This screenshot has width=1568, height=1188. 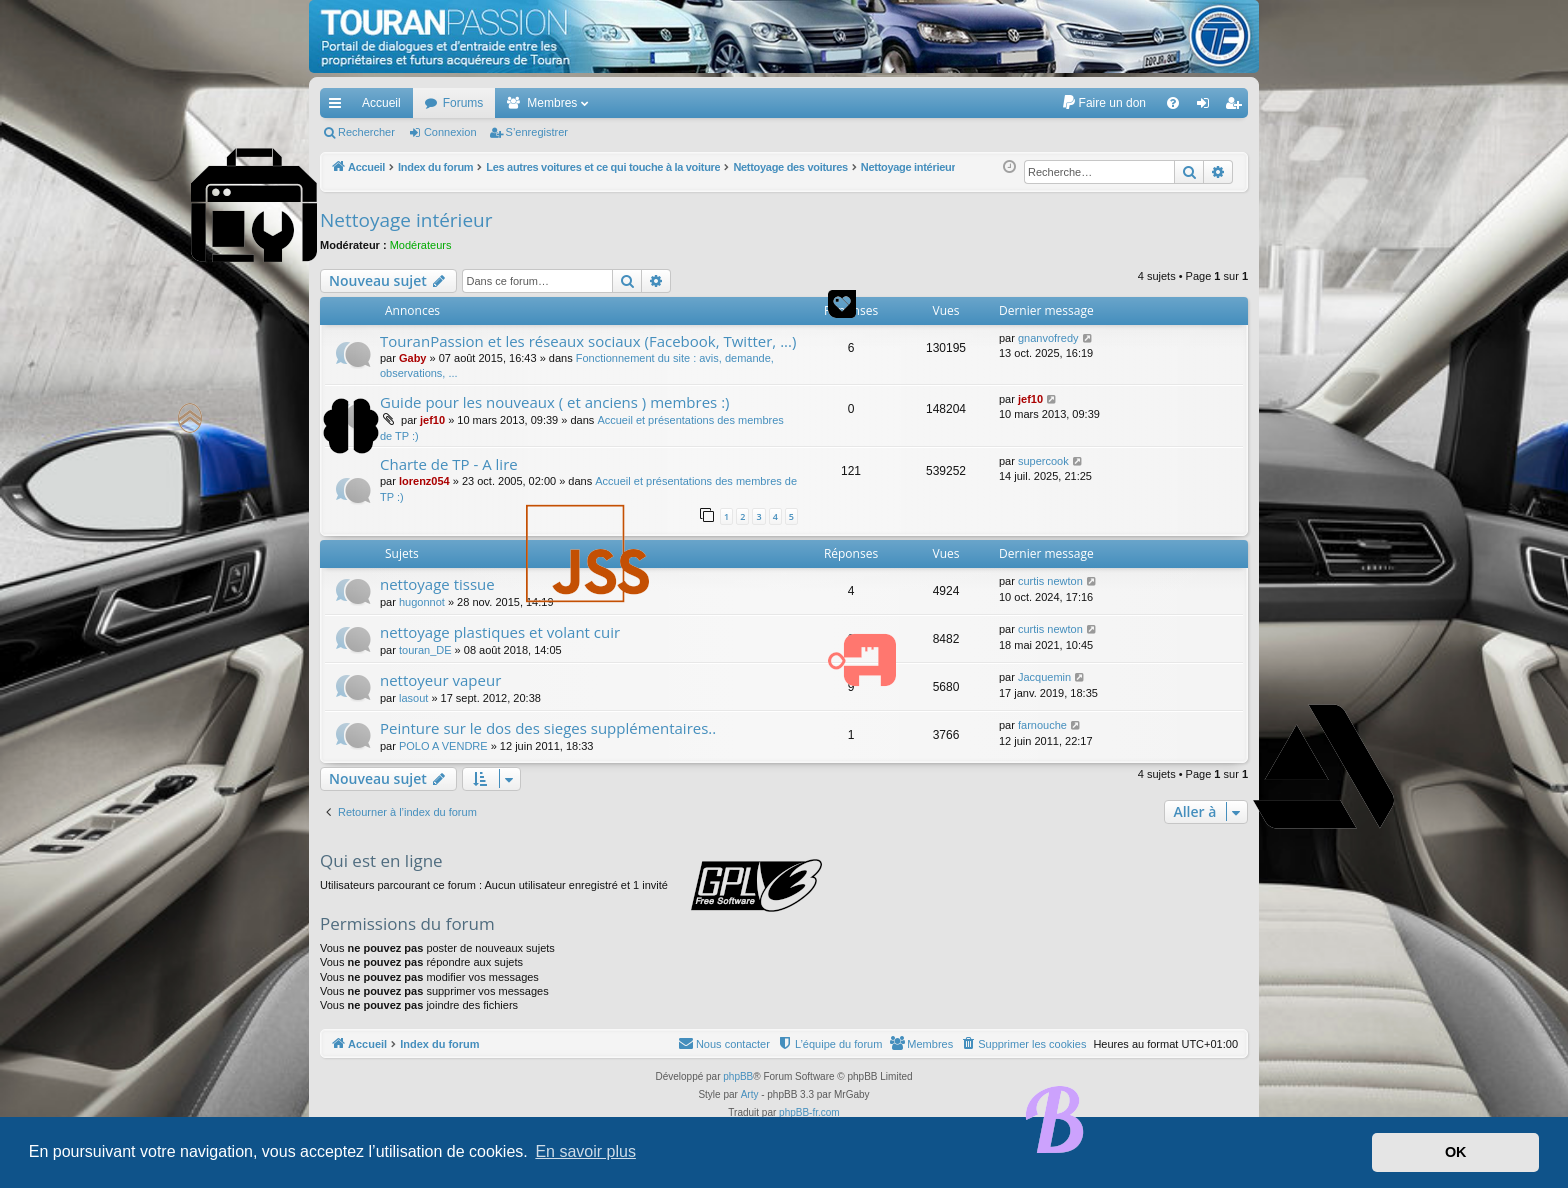 What do you see at coordinates (842, 304) in the screenshot?
I see `visit payhip website or storefront` at bounding box center [842, 304].